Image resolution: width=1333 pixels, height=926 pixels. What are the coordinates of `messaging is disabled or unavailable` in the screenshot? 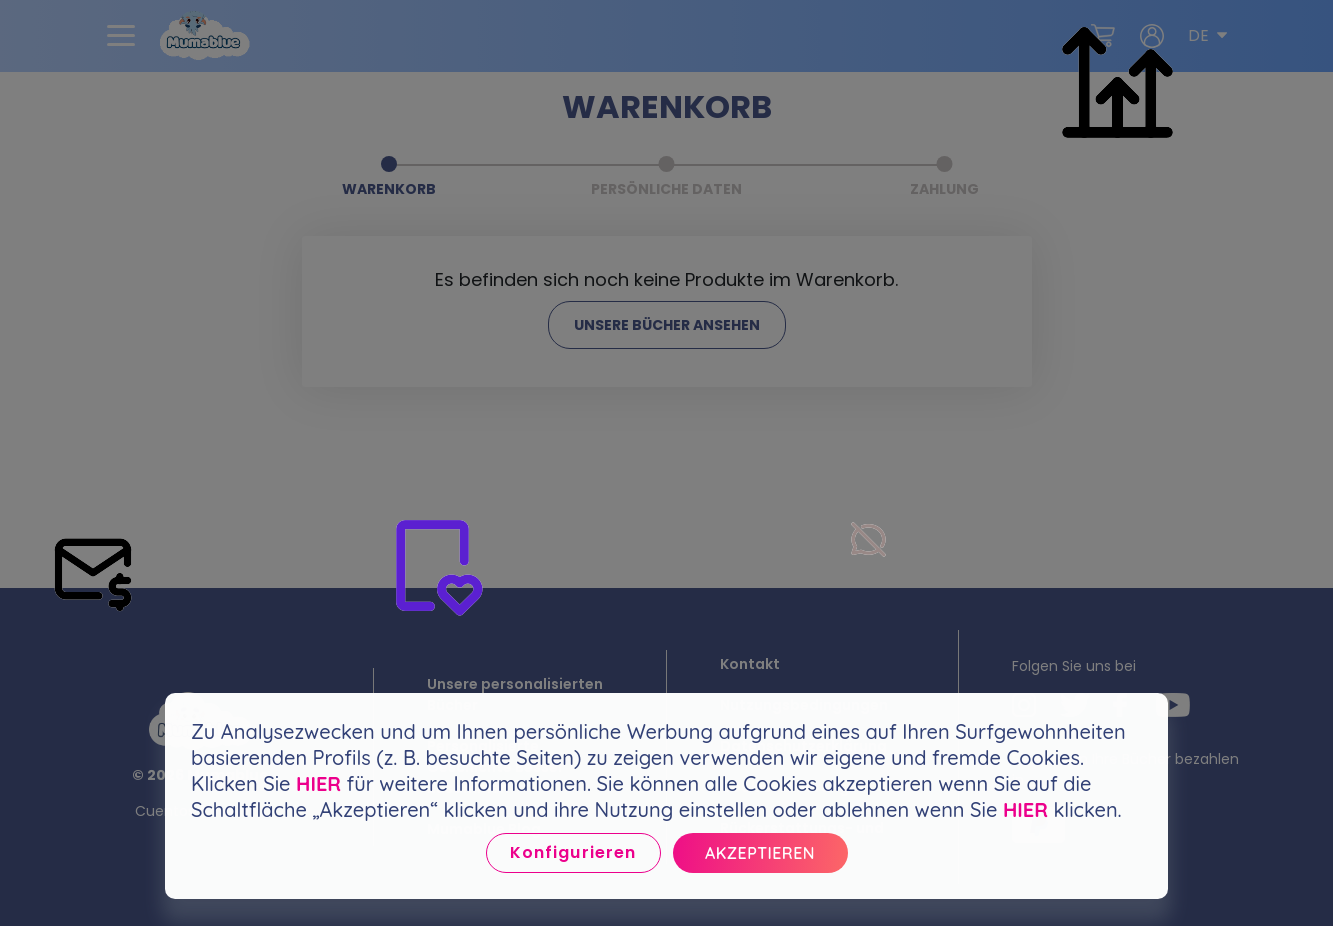 It's located at (868, 539).